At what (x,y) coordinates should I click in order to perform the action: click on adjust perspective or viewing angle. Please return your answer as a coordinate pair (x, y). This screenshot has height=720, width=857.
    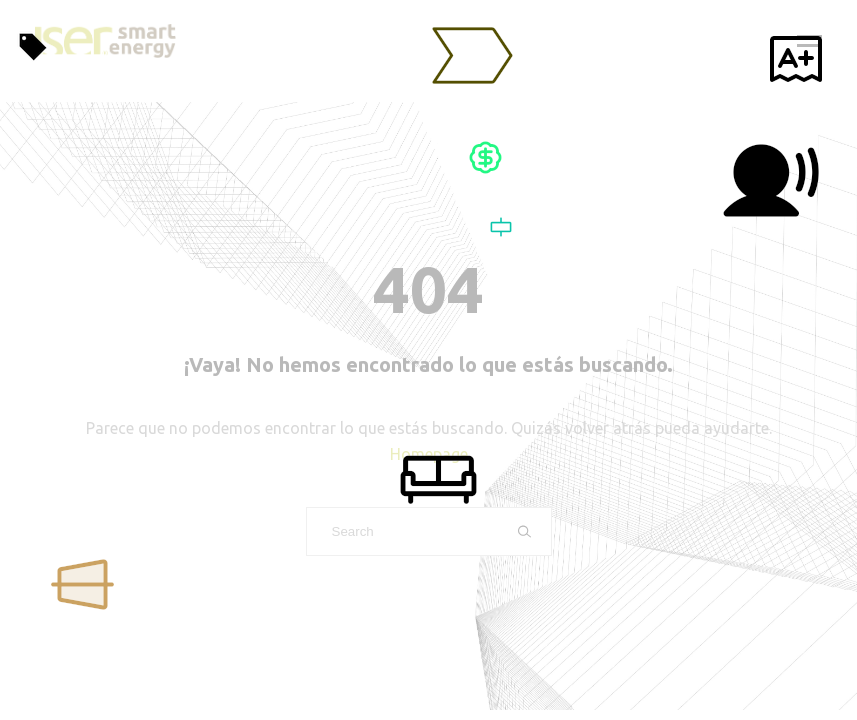
    Looking at the image, I should click on (82, 584).